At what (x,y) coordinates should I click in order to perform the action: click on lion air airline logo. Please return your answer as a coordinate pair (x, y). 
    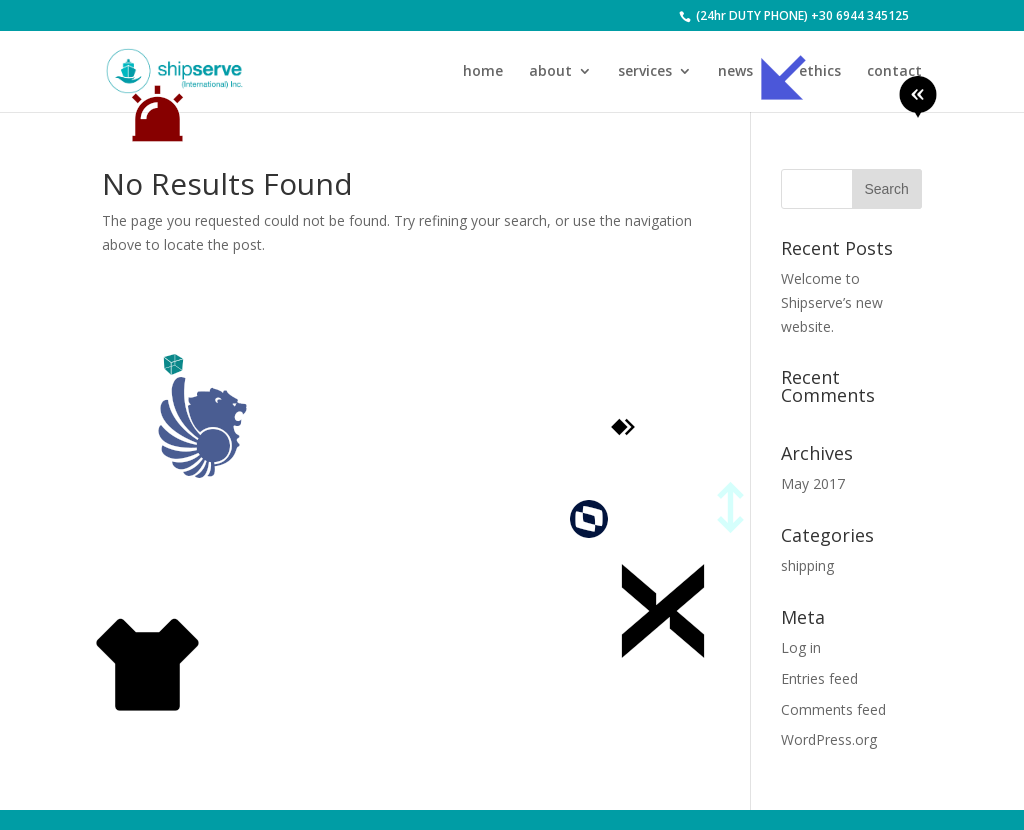
    Looking at the image, I should click on (202, 427).